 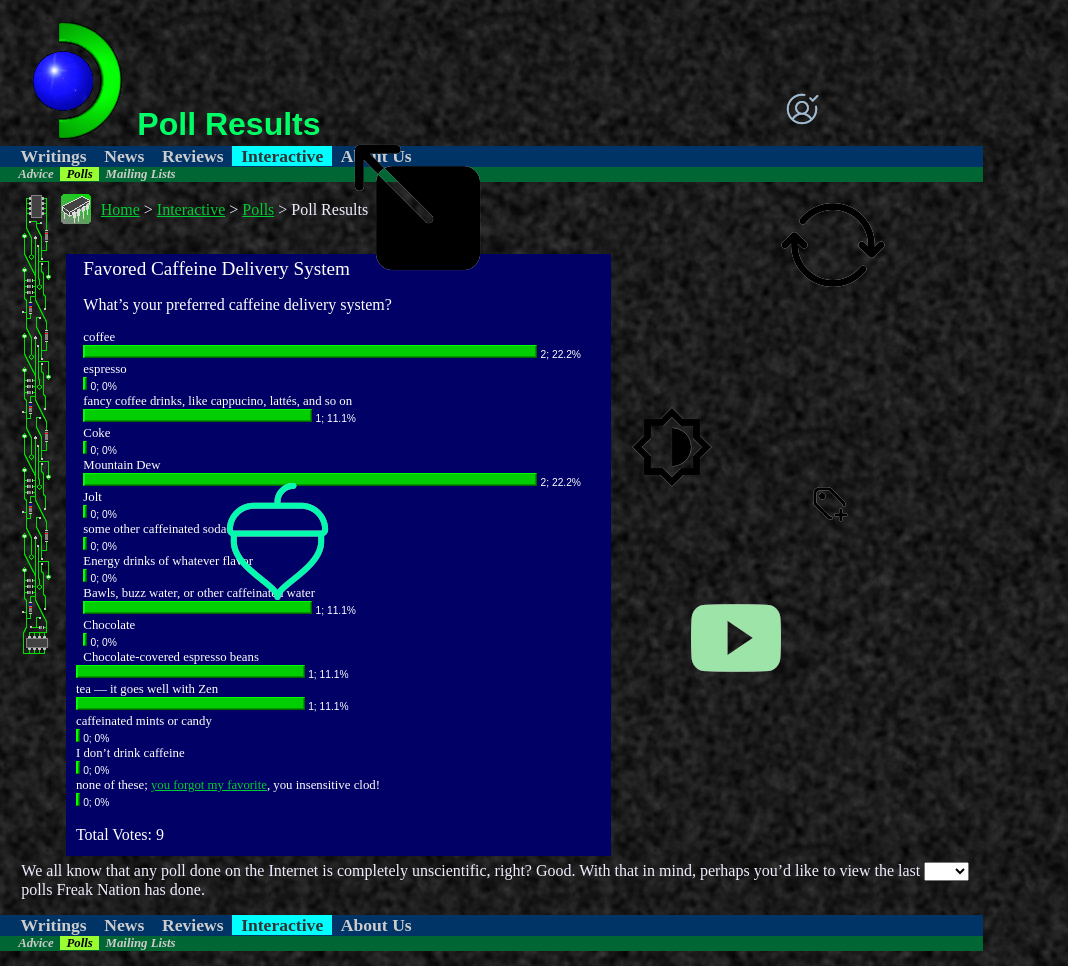 What do you see at coordinates (829, 503) in the screenshot?
I see `add a new tag or label` at bounding box center [829, 503].